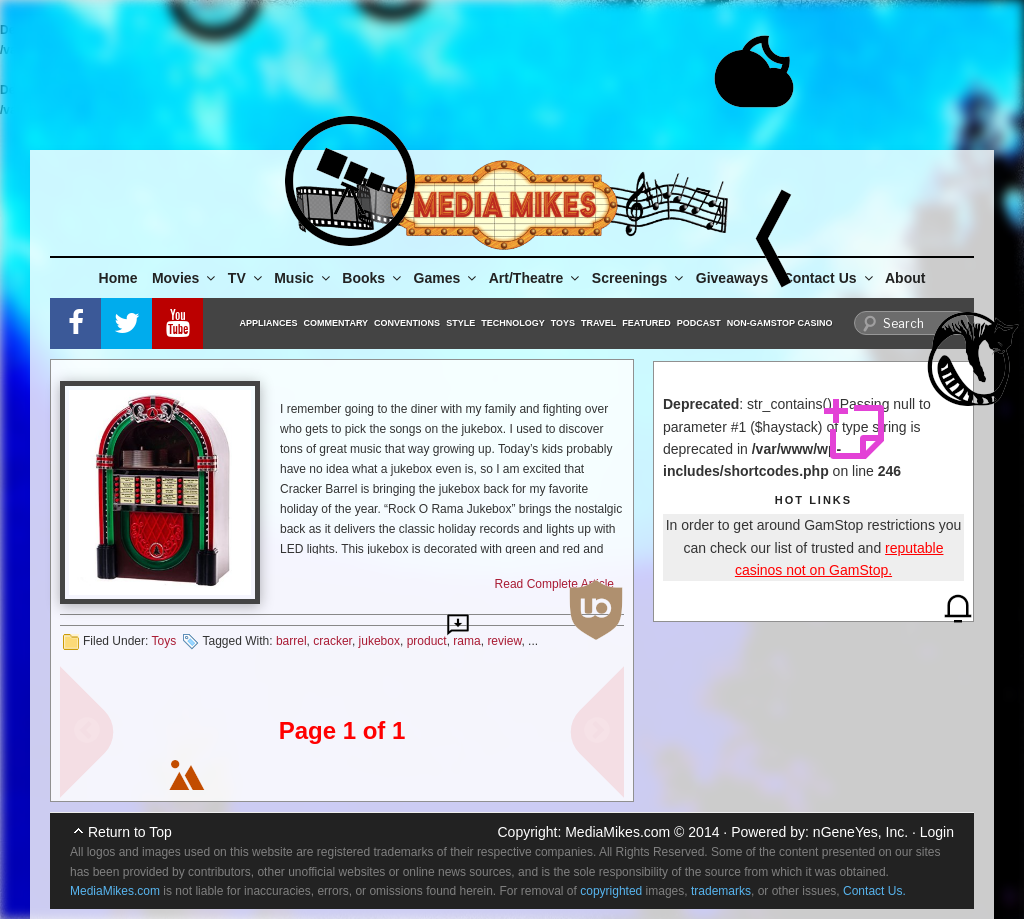 The width and height of the screenshot is (1024, 919). Describe the element at coordinates (458, 624) in the screenshot. I see `download chat history` at that location.